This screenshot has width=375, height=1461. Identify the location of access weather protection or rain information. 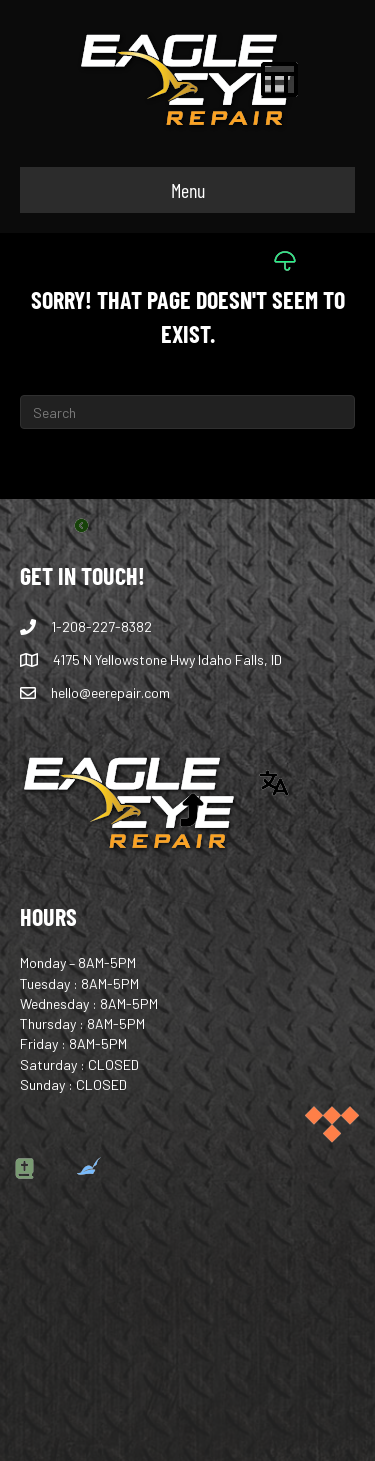
(285, 261).